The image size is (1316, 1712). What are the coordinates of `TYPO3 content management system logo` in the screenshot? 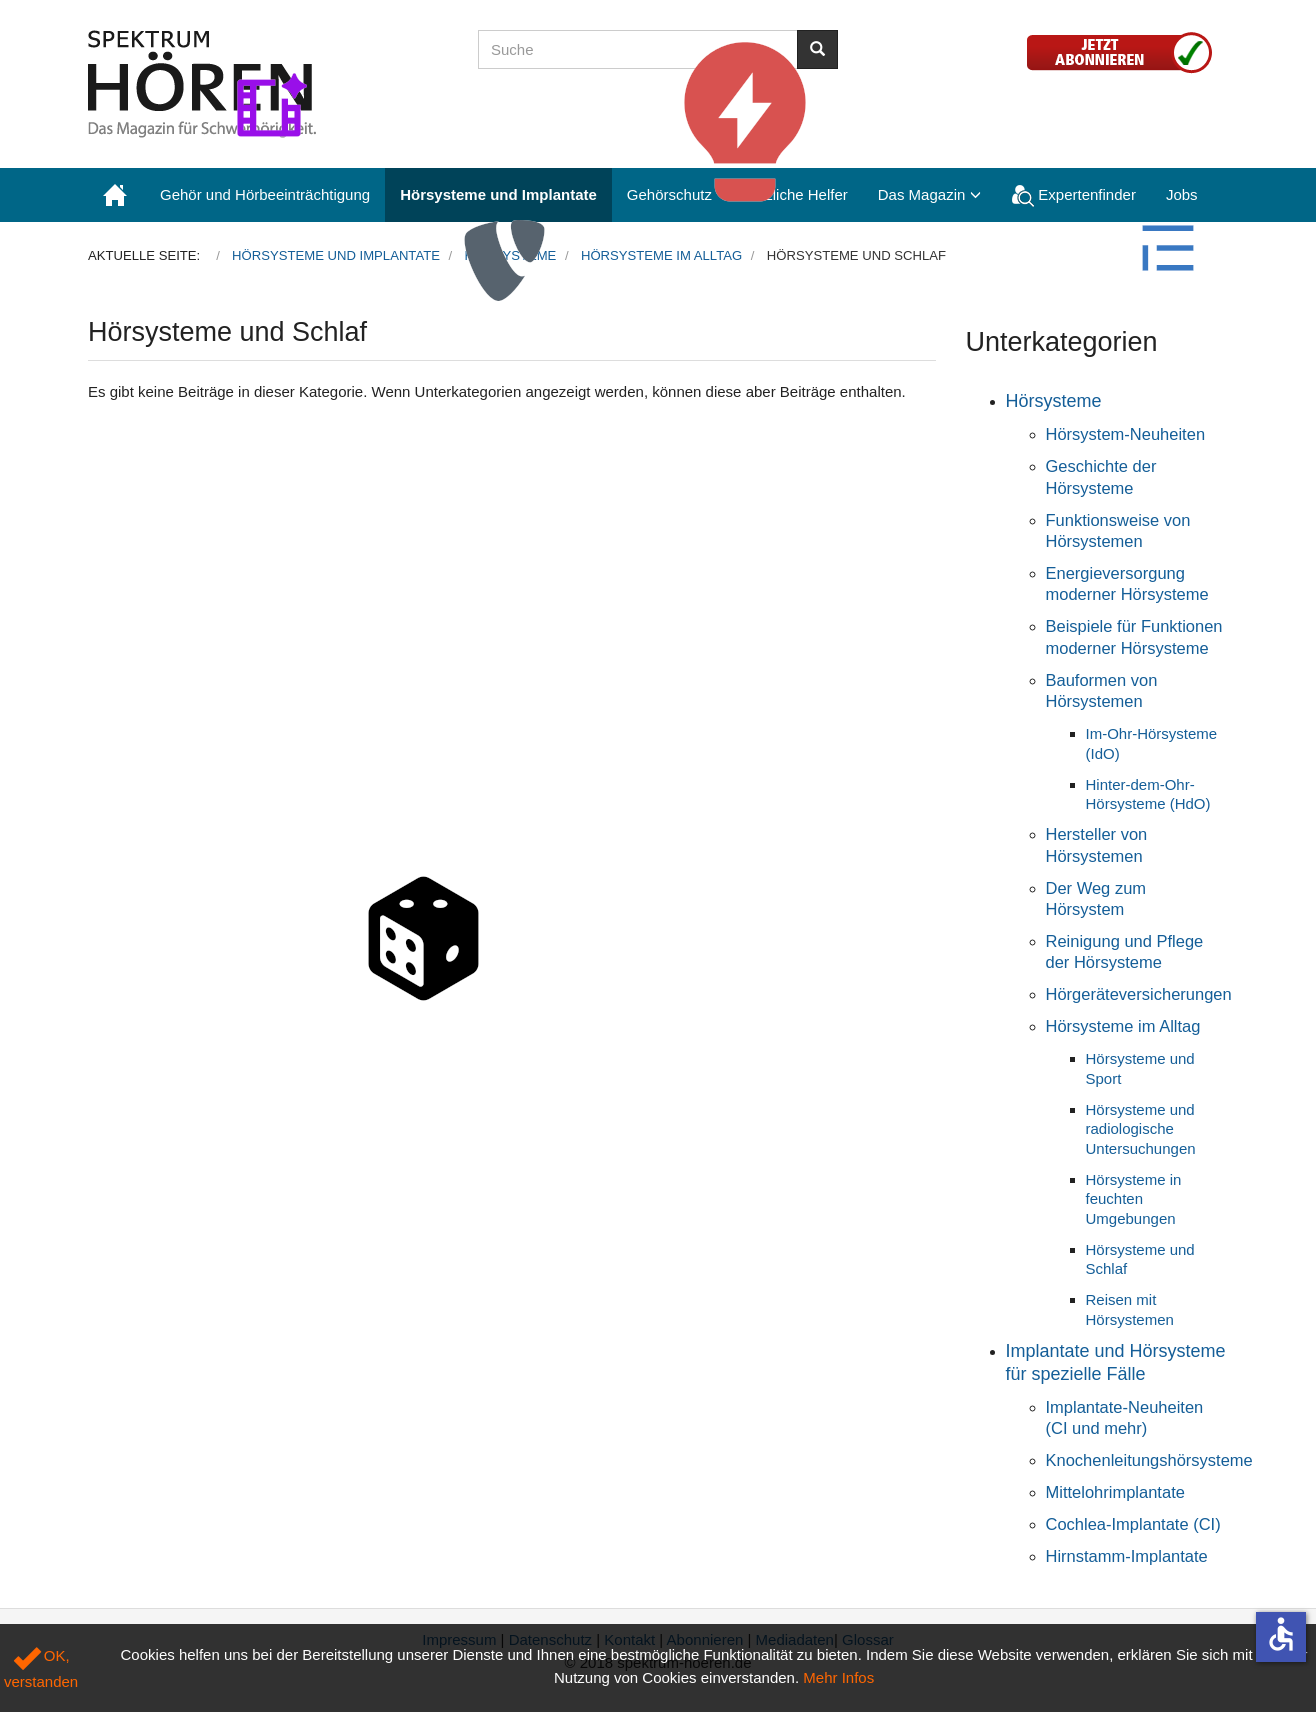 It's located at (504, 260).